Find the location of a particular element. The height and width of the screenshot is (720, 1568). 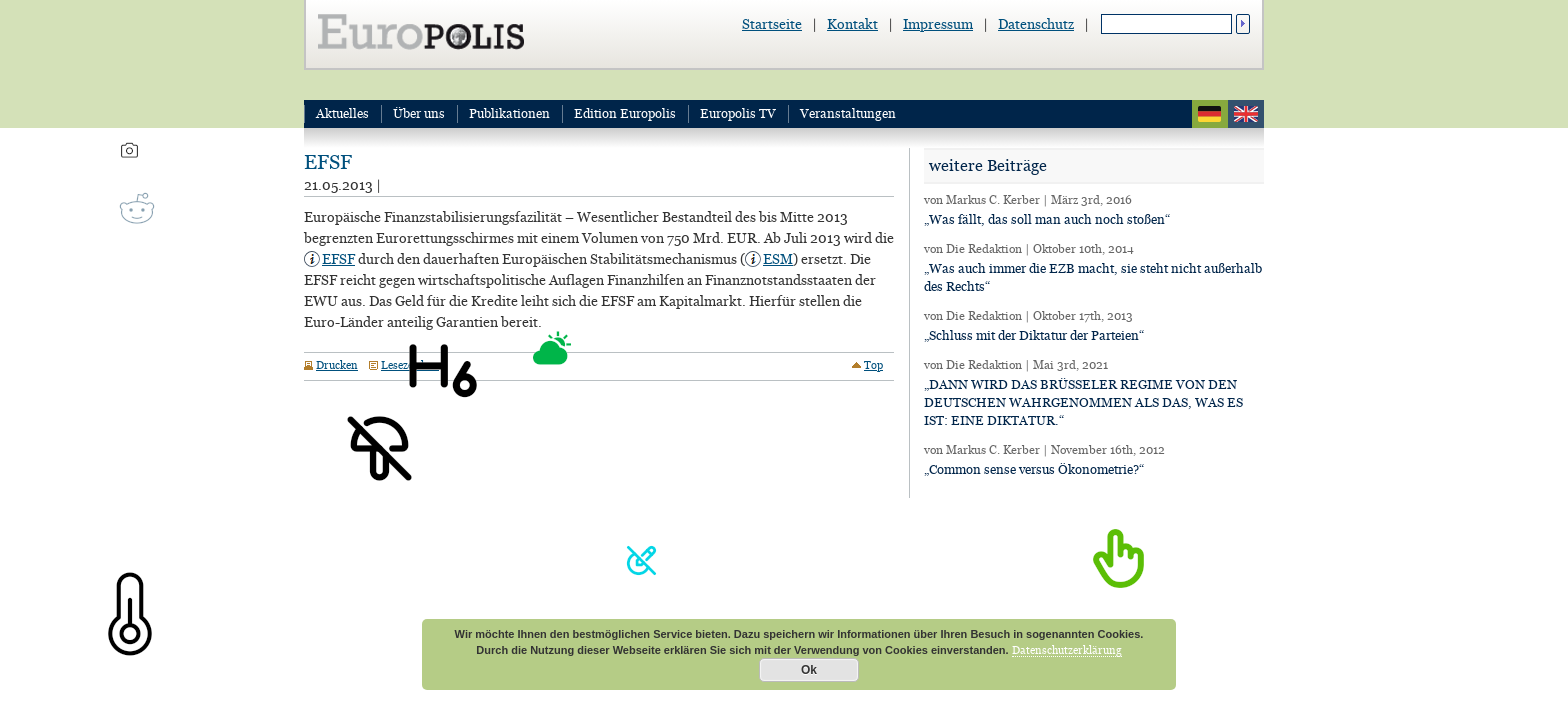

format text as heading level 6 is located at coordinates (439, 369).